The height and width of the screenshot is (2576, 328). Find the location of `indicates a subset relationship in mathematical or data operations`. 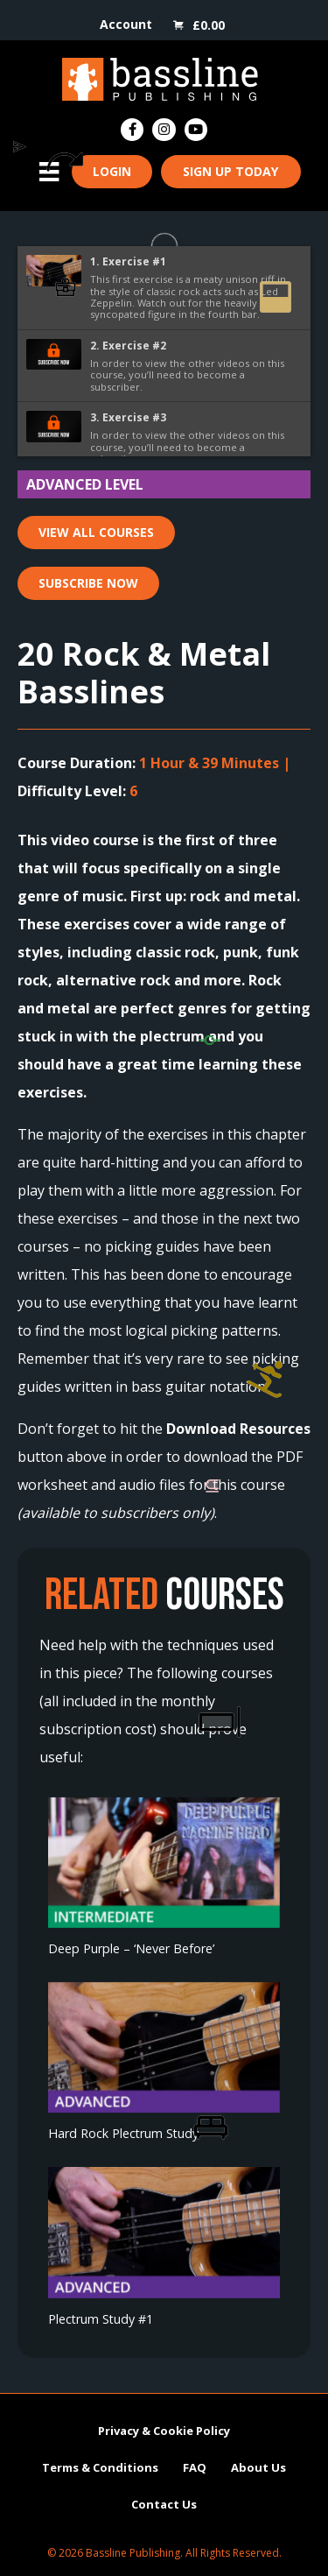

indicates a subset relationship in mathematical or data operations is located at coordinates (213, 1486).